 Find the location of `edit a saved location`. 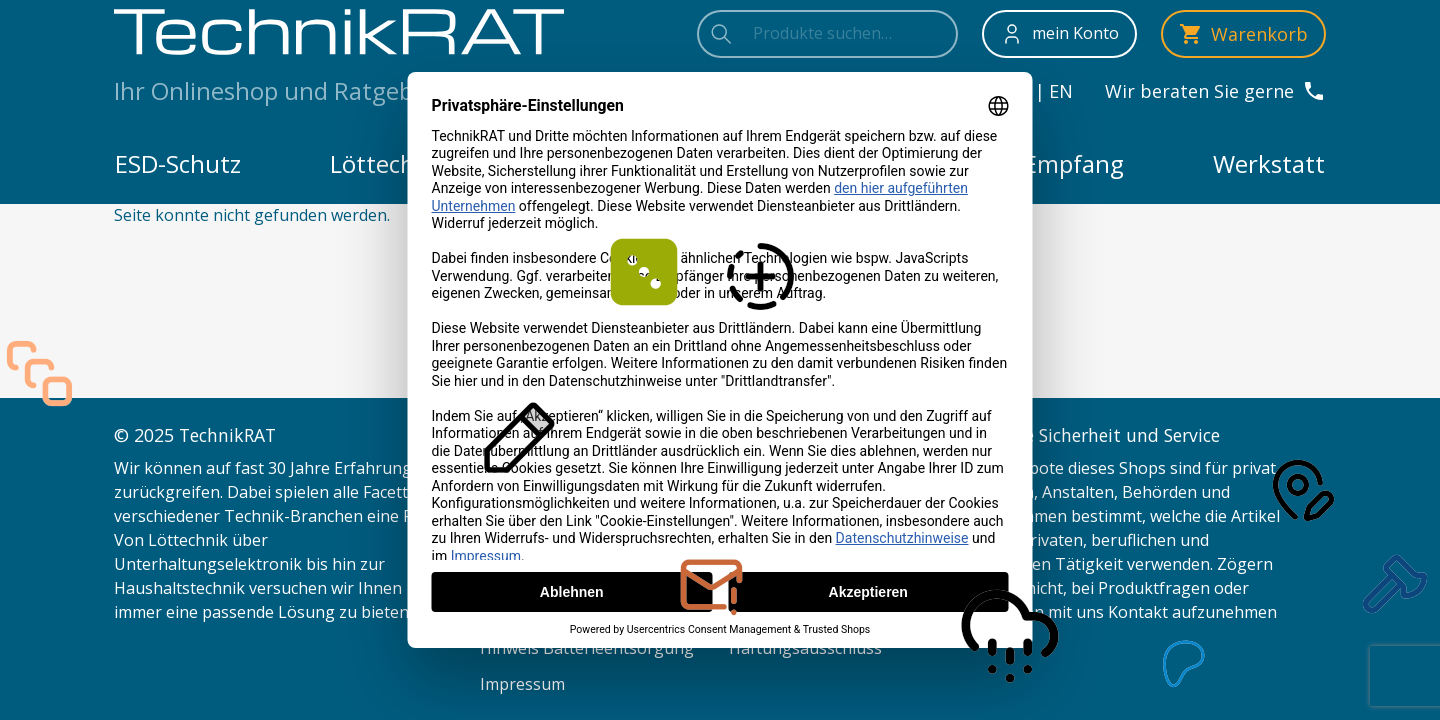

edit a saved location is located at coordinates (1303, 490).